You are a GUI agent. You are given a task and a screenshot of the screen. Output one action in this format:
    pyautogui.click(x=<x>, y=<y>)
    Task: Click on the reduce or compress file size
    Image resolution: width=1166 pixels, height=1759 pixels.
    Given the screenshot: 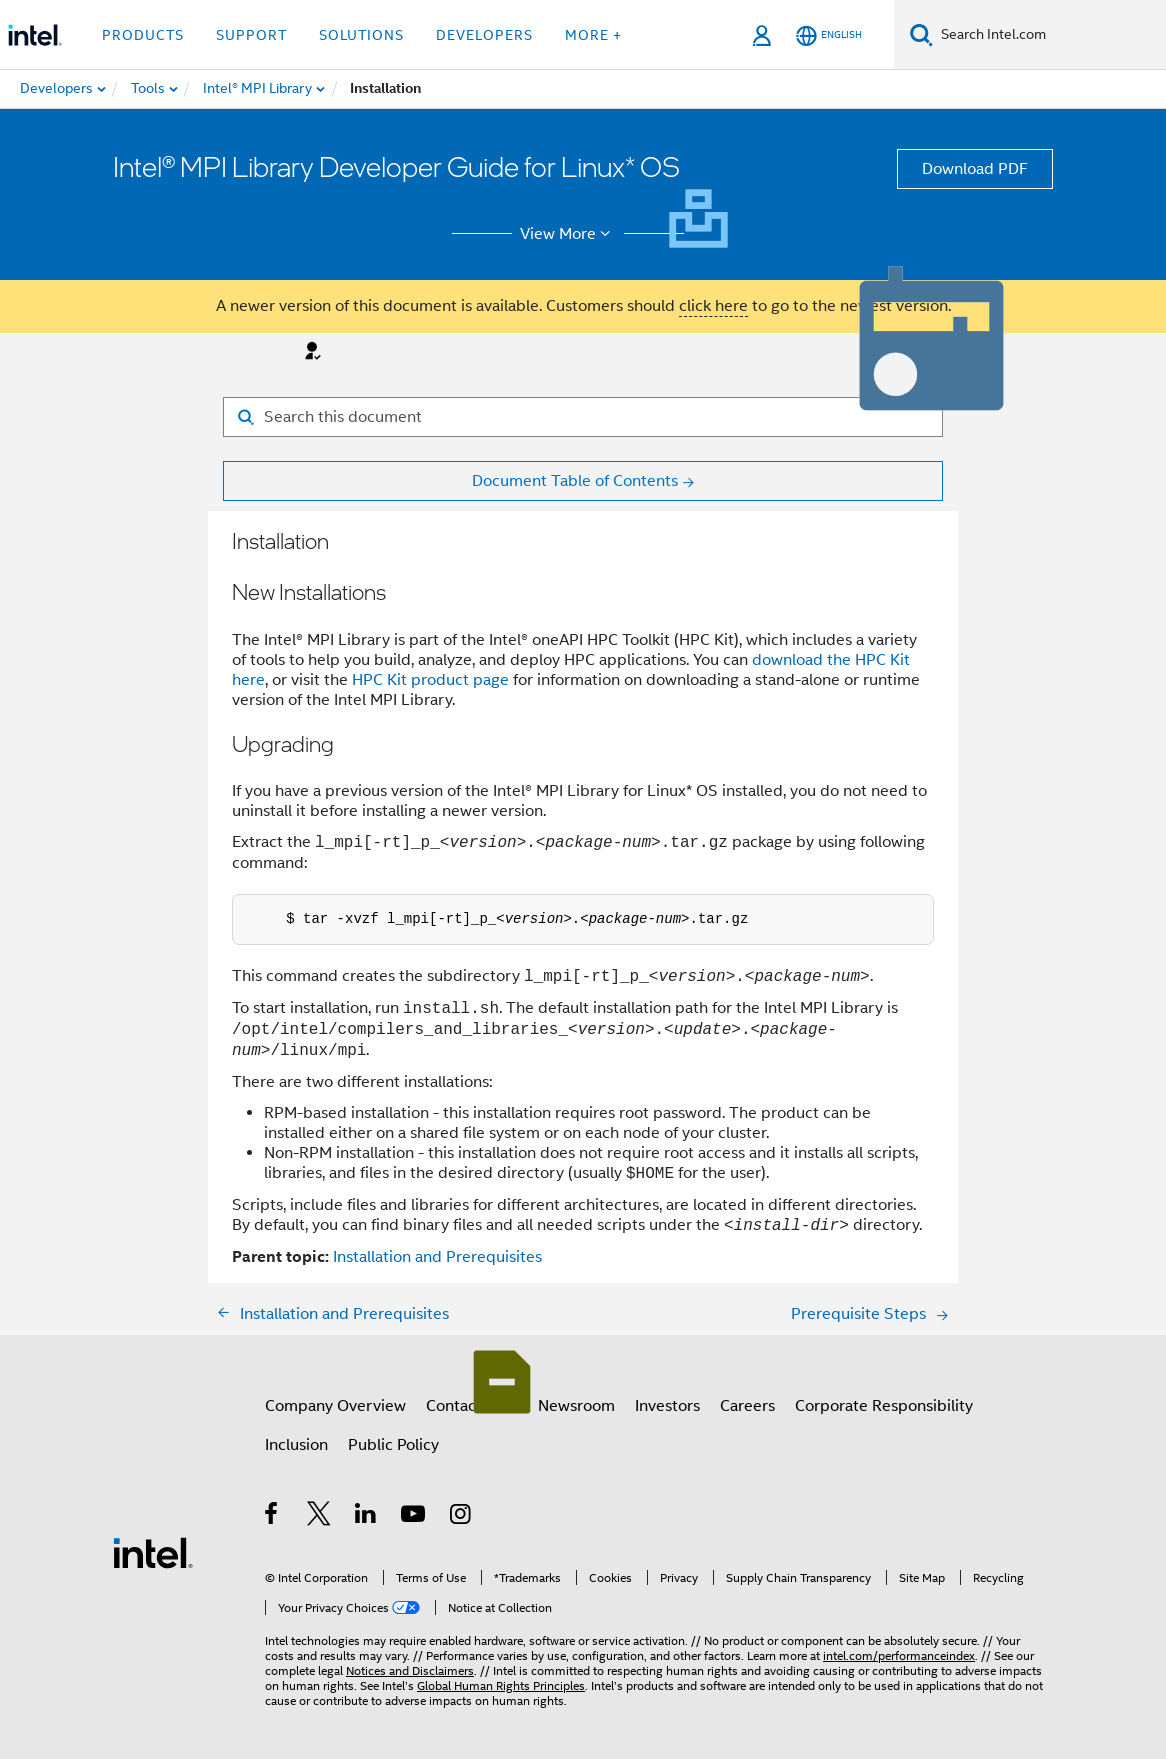 What is the action you would take?
    pyautogui.click(x=502, y=1382)
    